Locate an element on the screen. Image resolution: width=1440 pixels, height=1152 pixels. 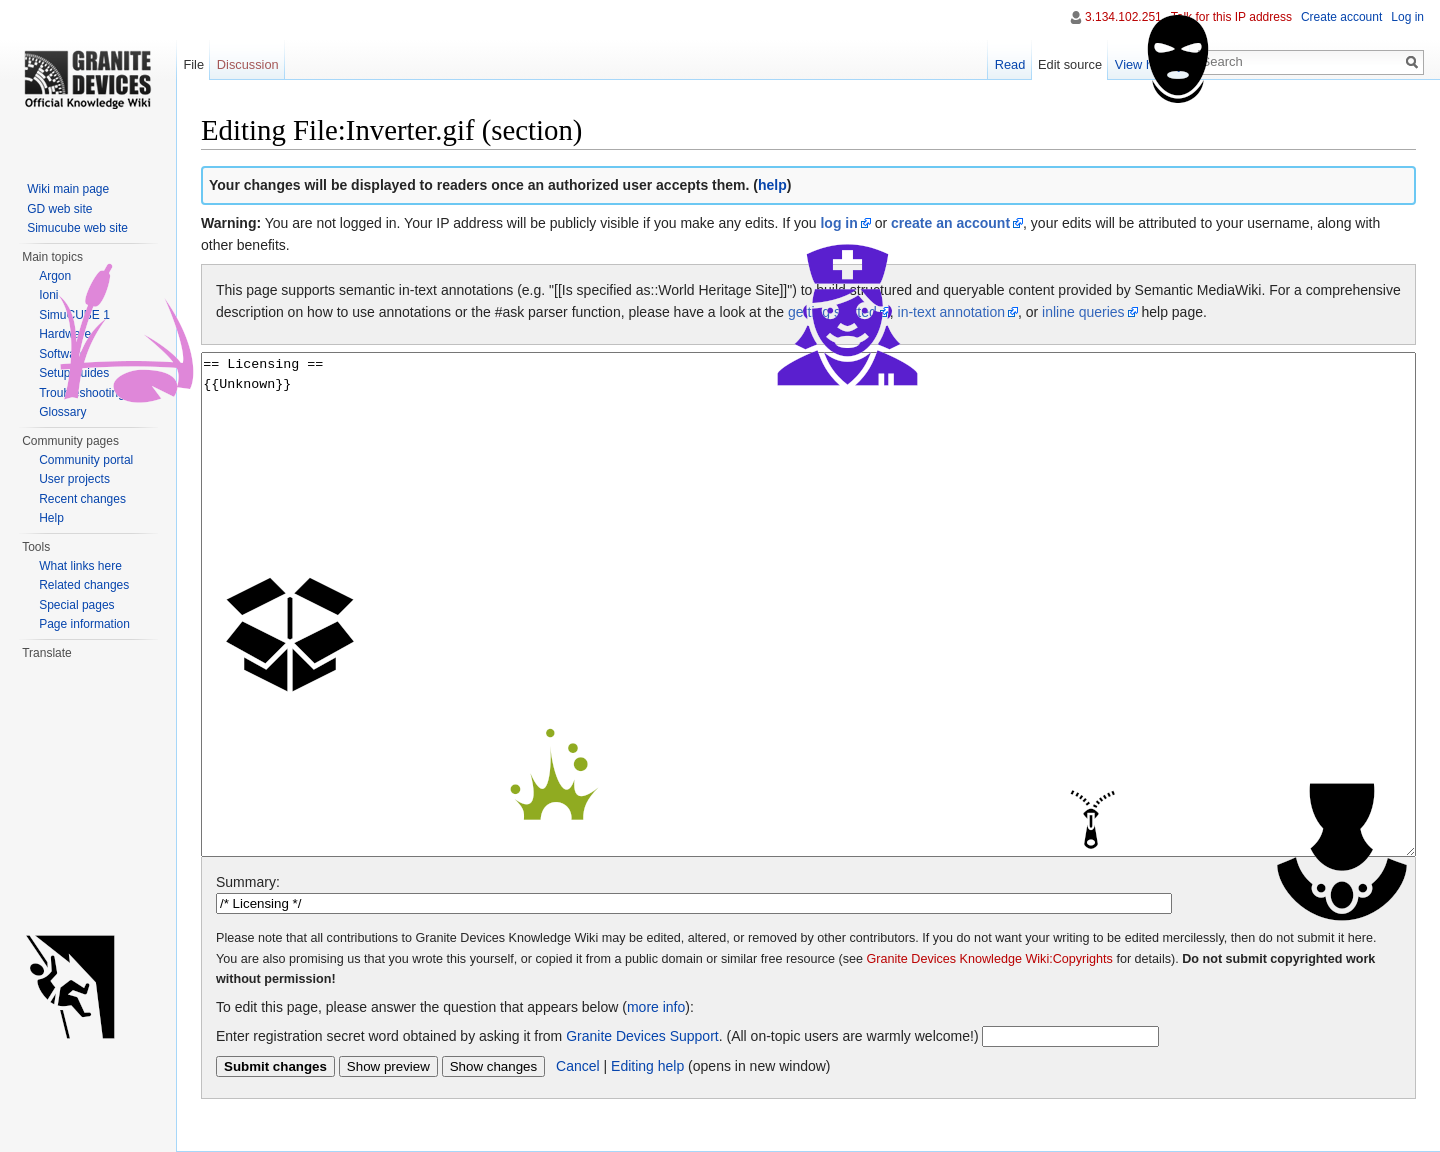
compress or zip files together is located at coordinates (1091, 820).